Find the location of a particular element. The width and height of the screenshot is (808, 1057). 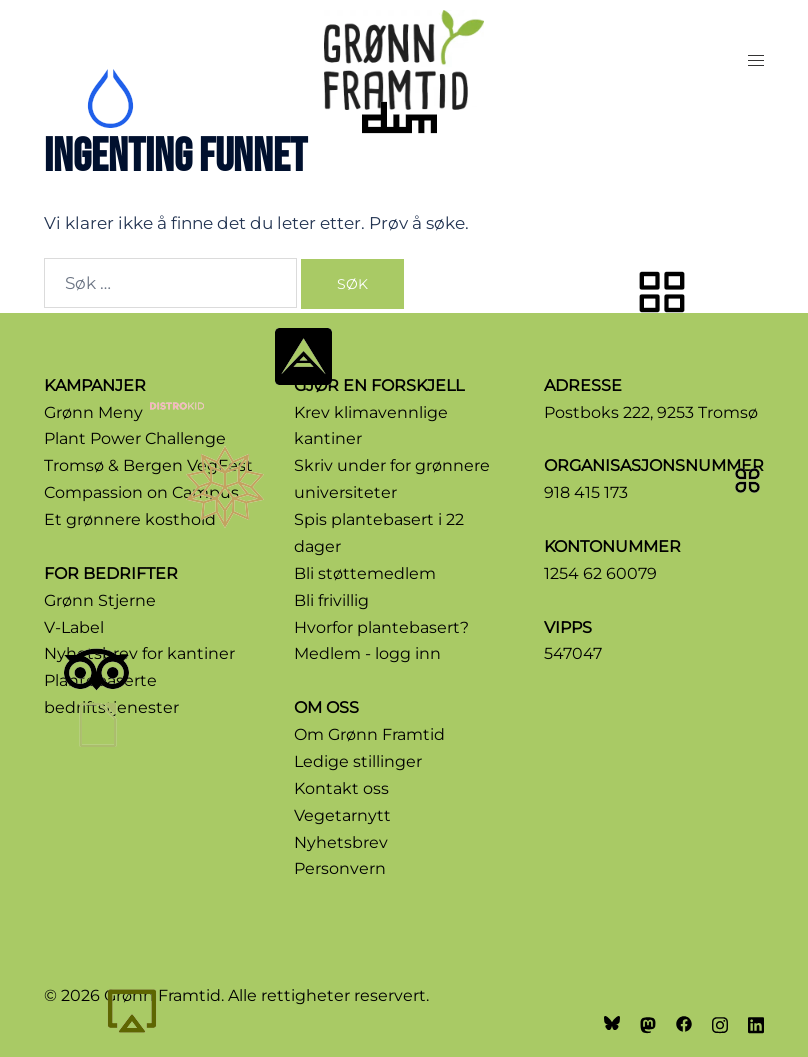

dwm window manager logo is located at coordinates (399, 117).